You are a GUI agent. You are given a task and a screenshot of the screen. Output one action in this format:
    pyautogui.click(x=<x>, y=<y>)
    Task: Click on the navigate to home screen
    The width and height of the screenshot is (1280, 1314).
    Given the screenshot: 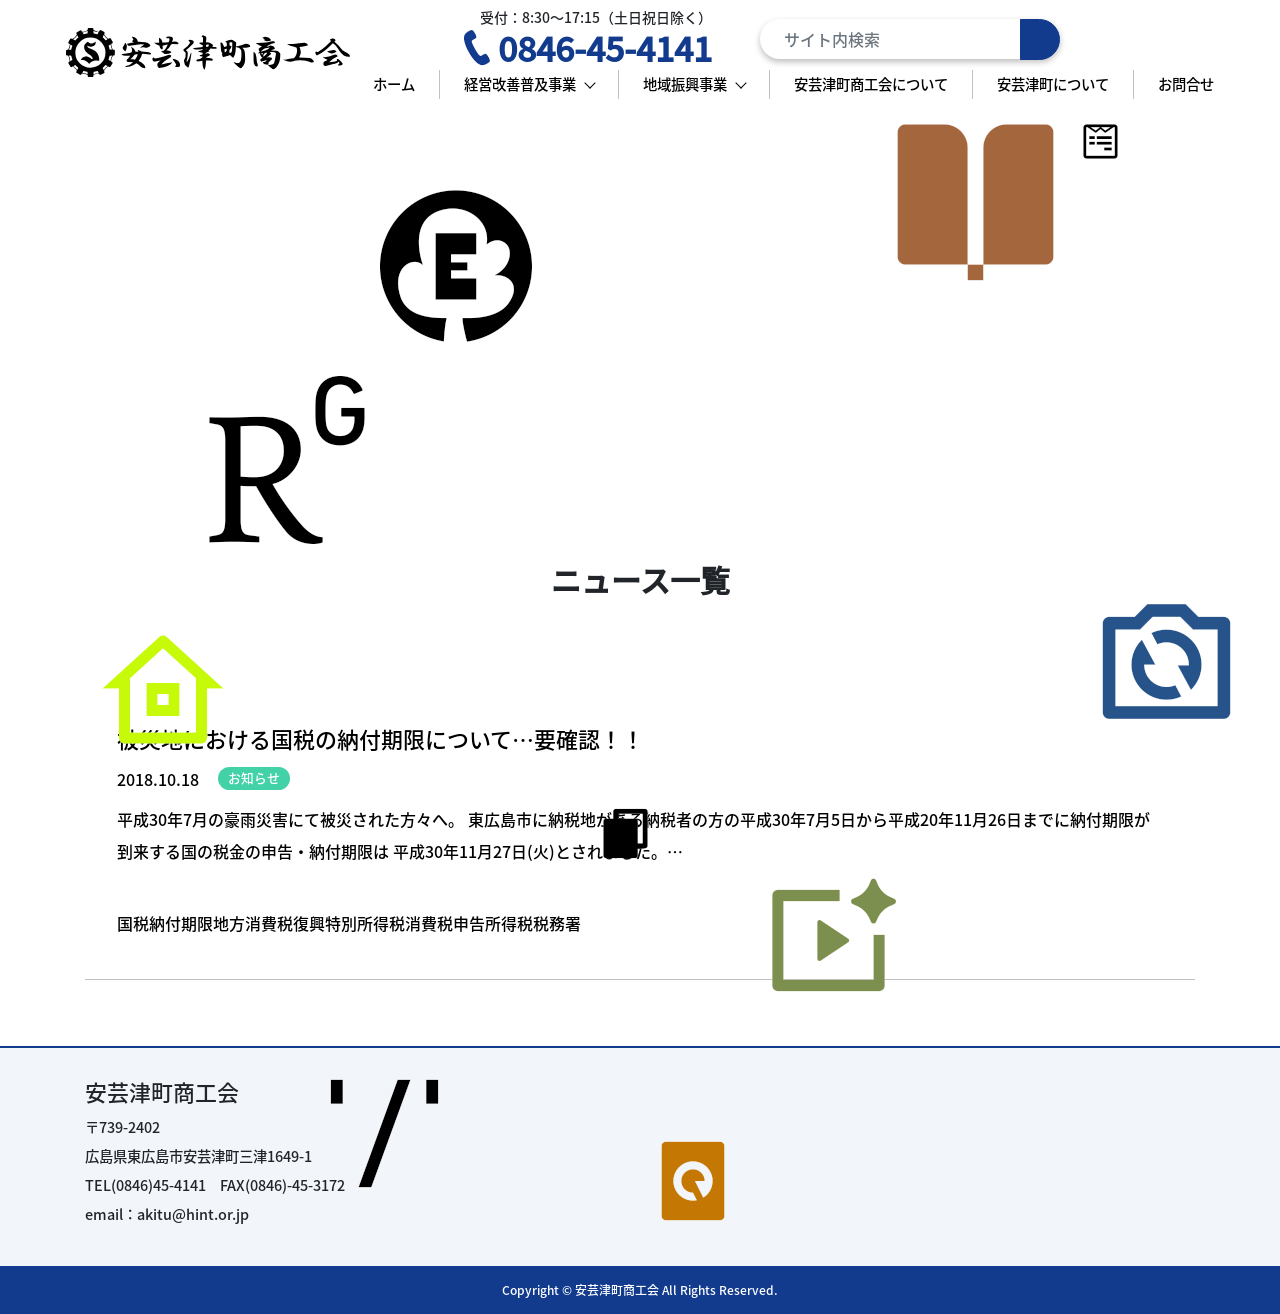 What is the action you would take?
    pyautogui.click(x=163, y=694)
    